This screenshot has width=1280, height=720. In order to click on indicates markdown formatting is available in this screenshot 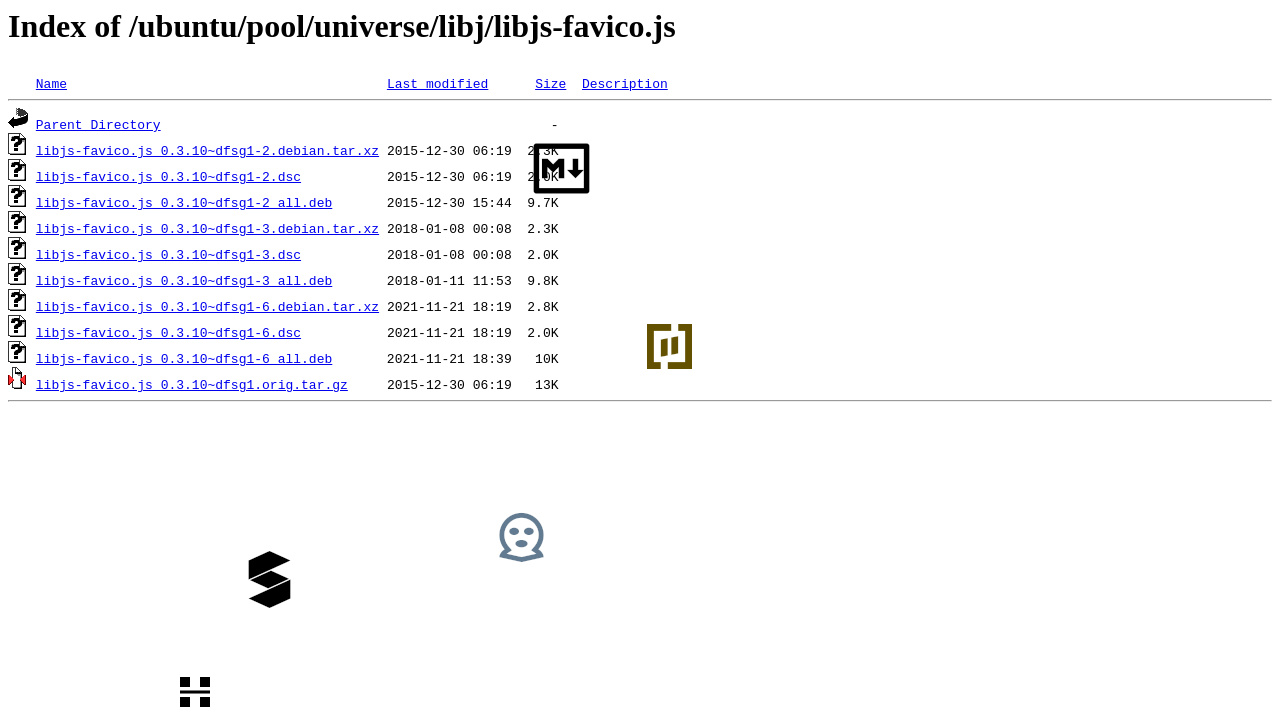, I will do `click(561, 168)`.